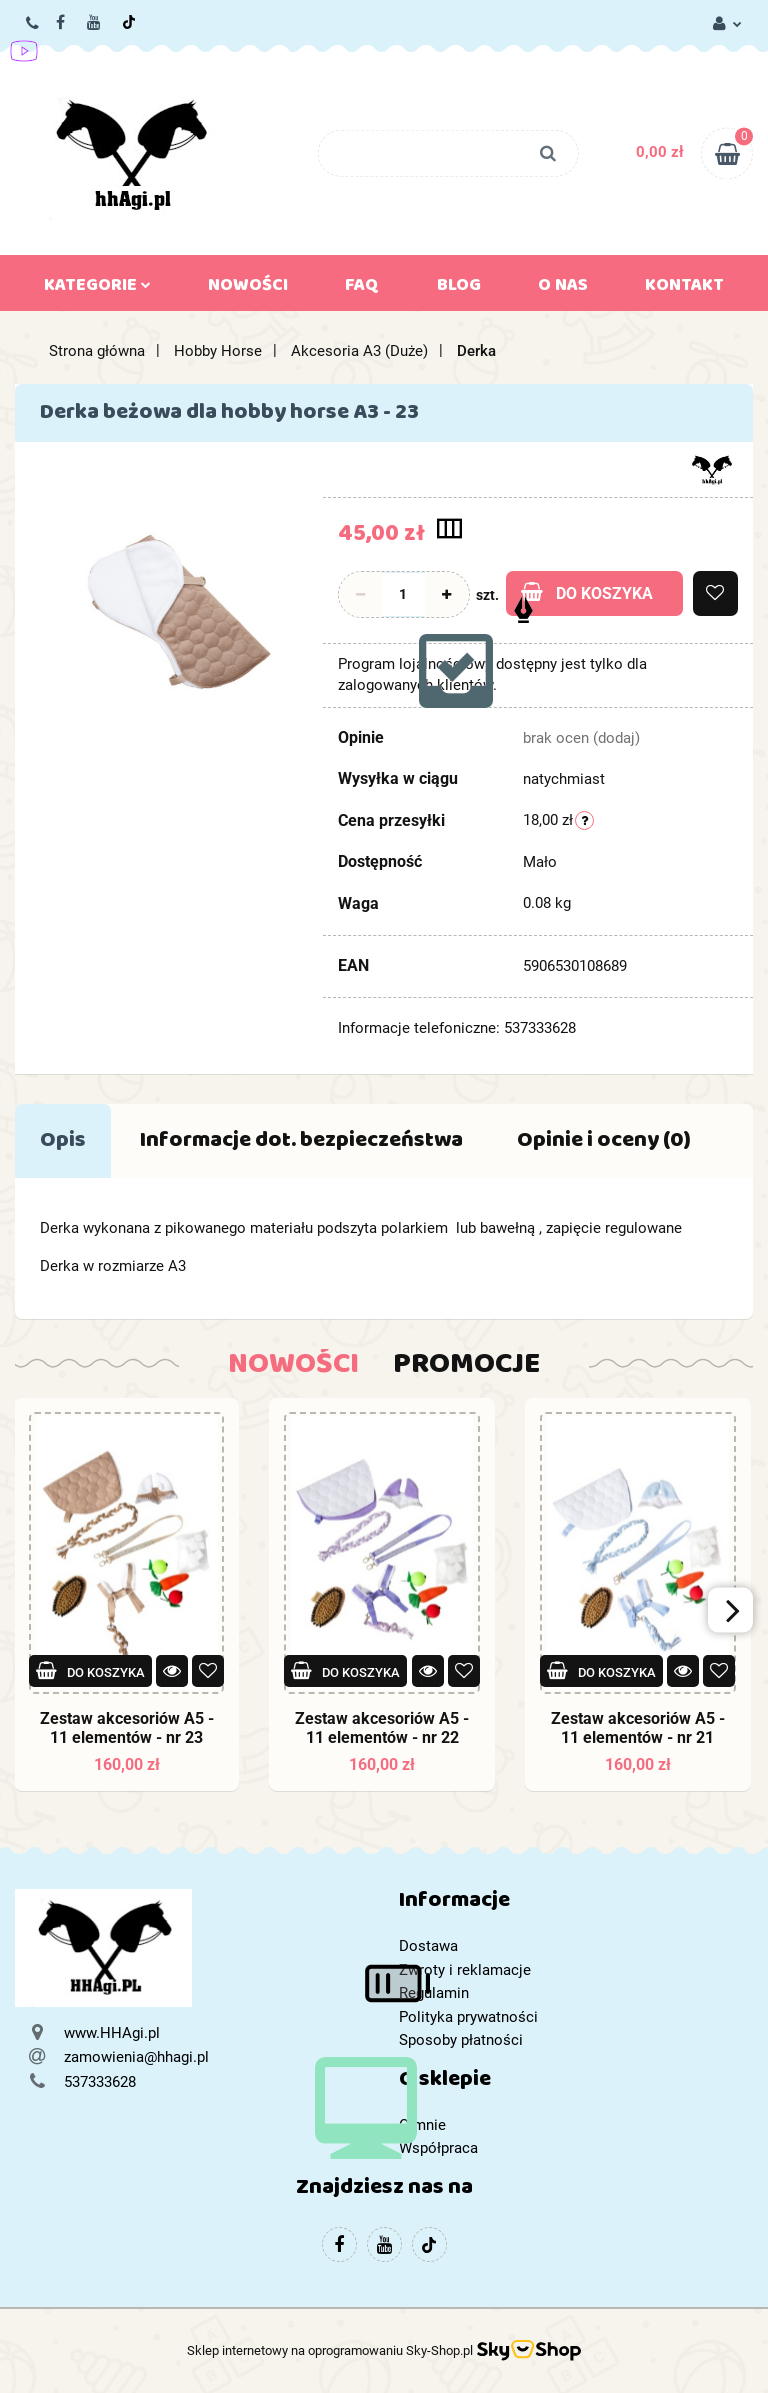  Describe the element at coordinates (523, 609) in the screenshot. I see `access vector drawing tools` at that location.